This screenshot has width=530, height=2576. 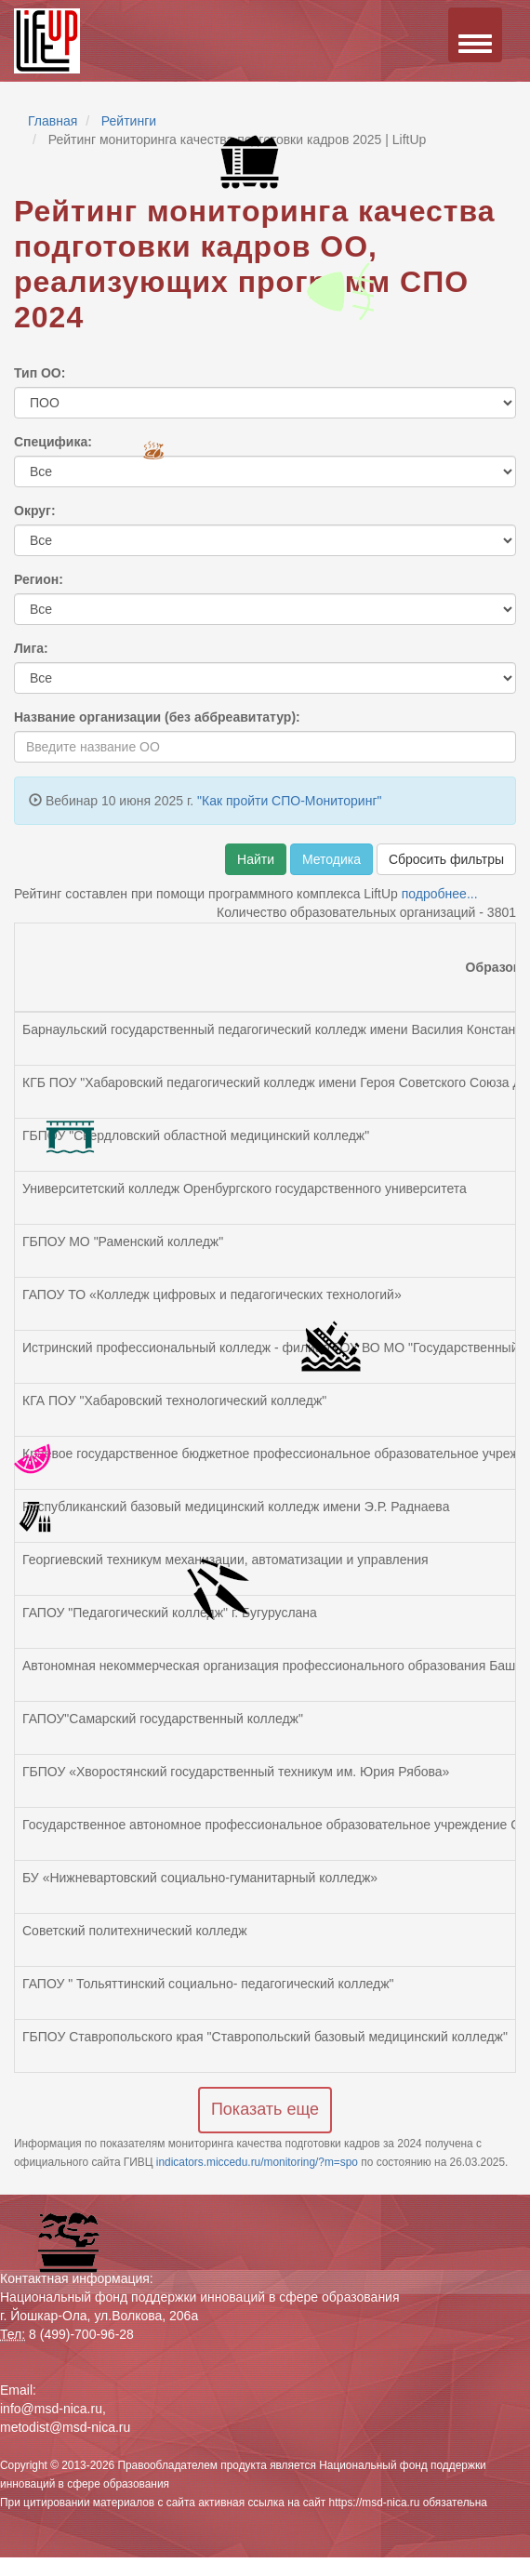 I want to click on indicates coal or mining resources in inventory, so click(x=249, y=159).